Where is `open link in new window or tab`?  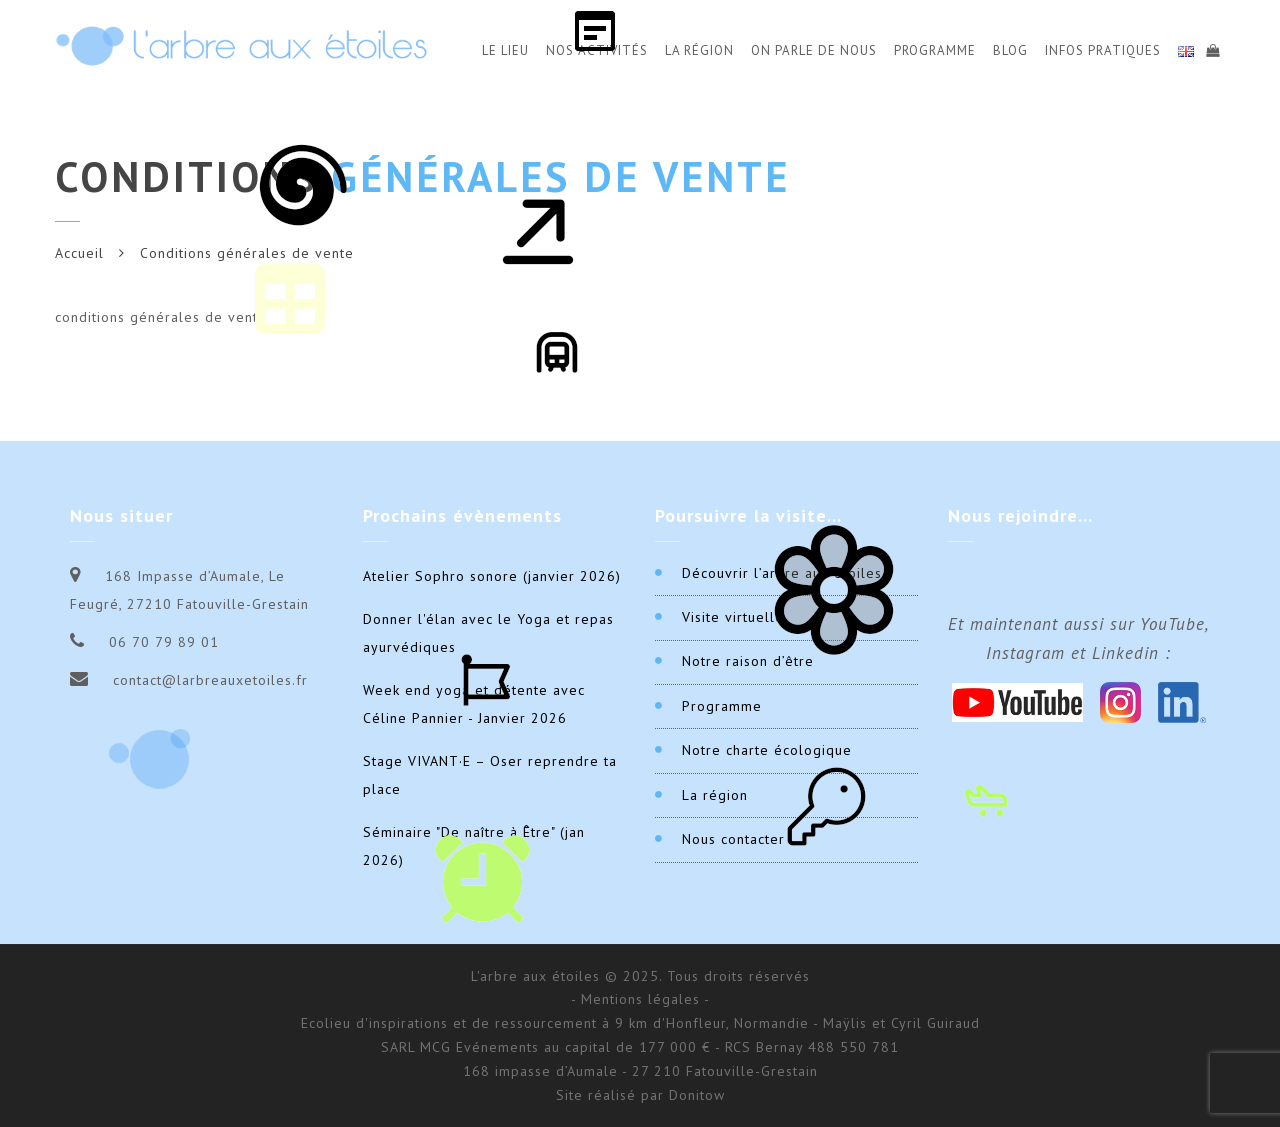 open link in new window or tab is located at coordinates (538, 229).